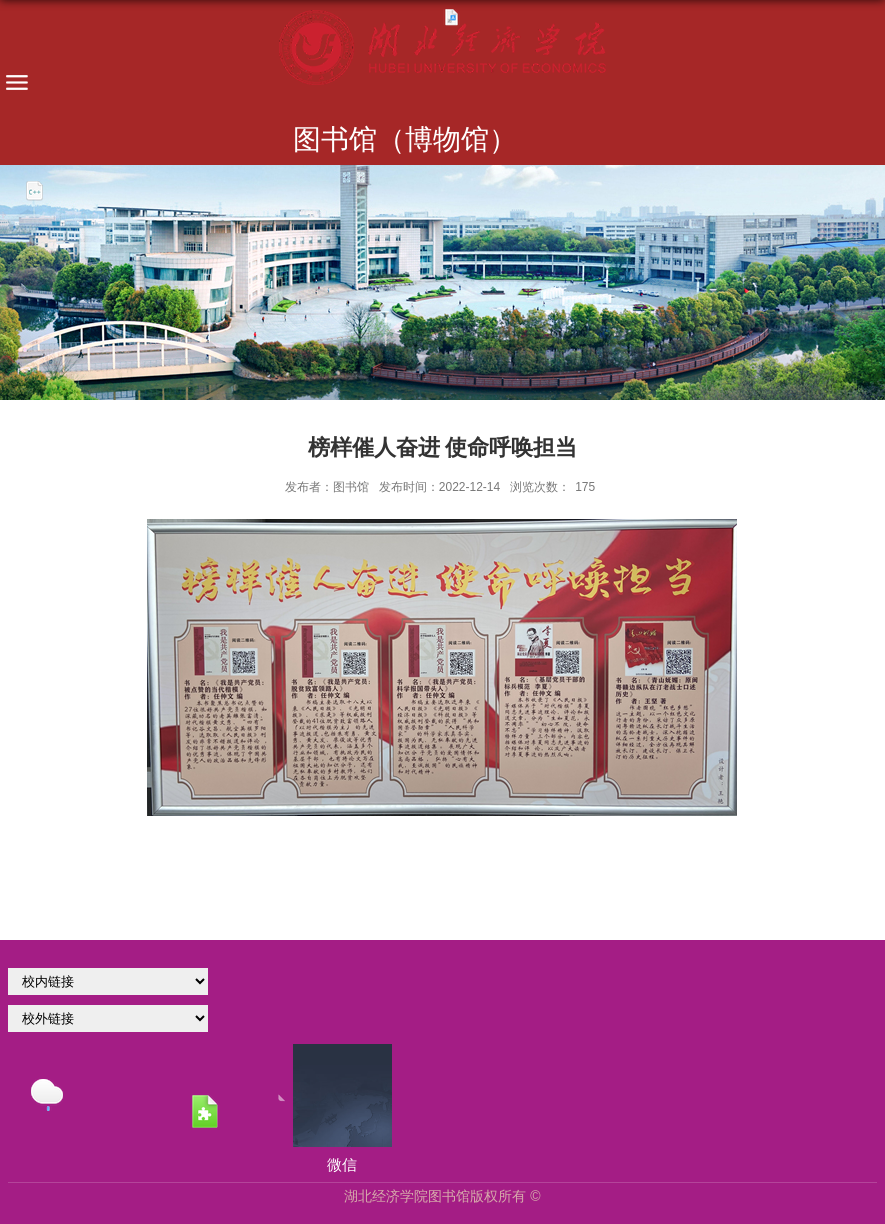  Describe the element at coordinates (451, 17) in the screenshot. I see `a gettext translation file (.po/.pot)` at that location.